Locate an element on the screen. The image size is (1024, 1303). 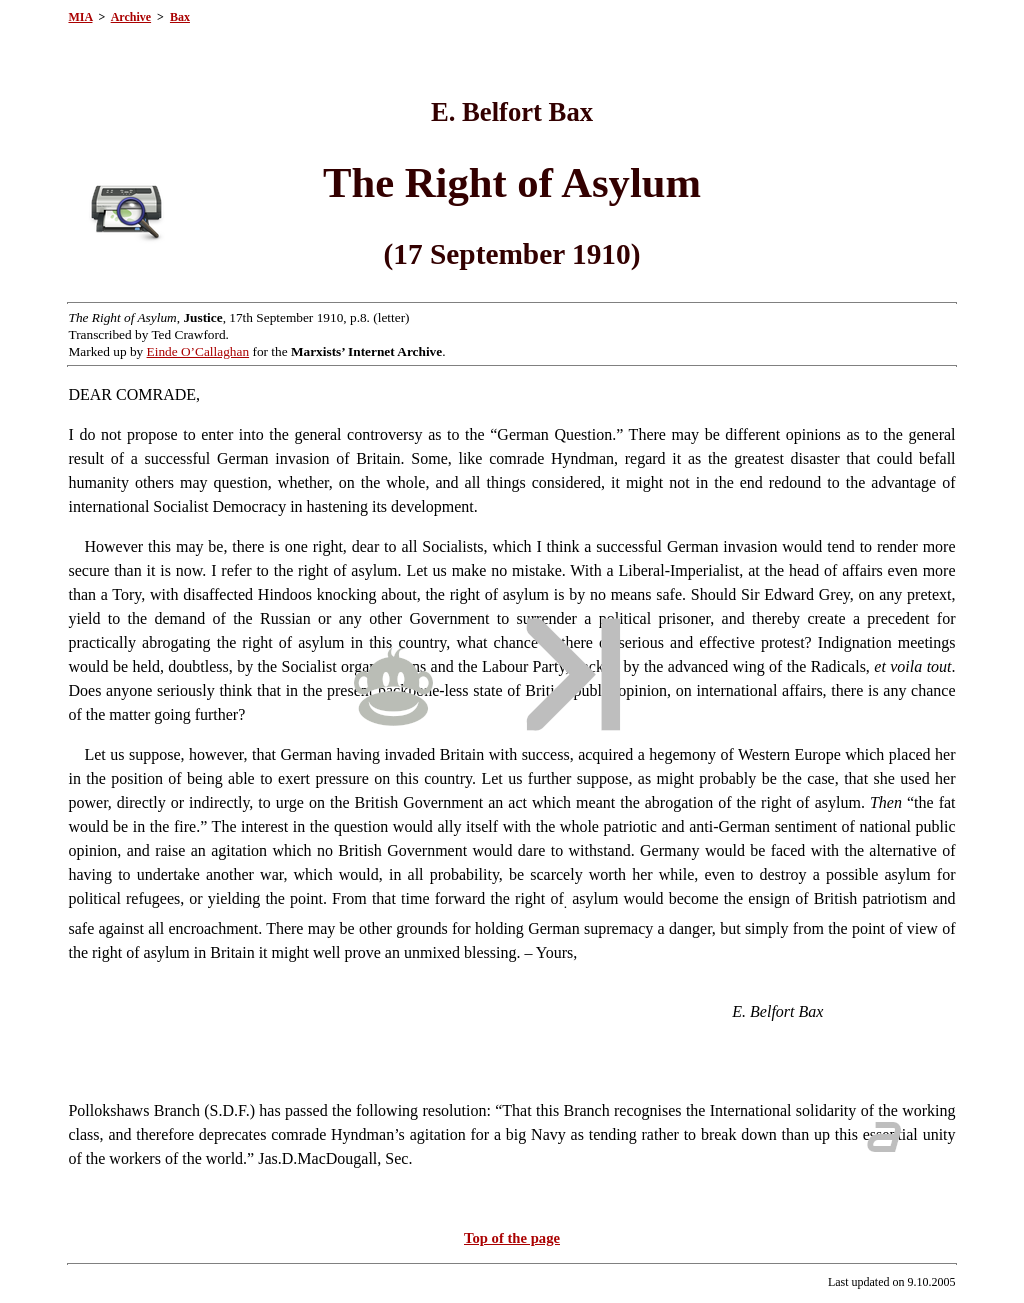
insert monkey face emoji is located at coordinates (393, 686).